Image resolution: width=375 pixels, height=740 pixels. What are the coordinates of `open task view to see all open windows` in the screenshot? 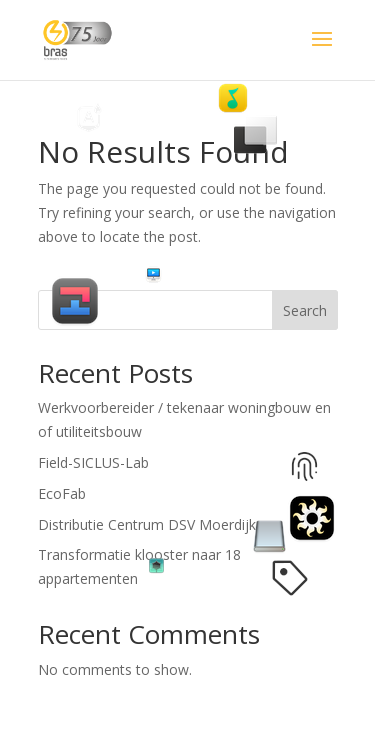 It's located at (255, 135).